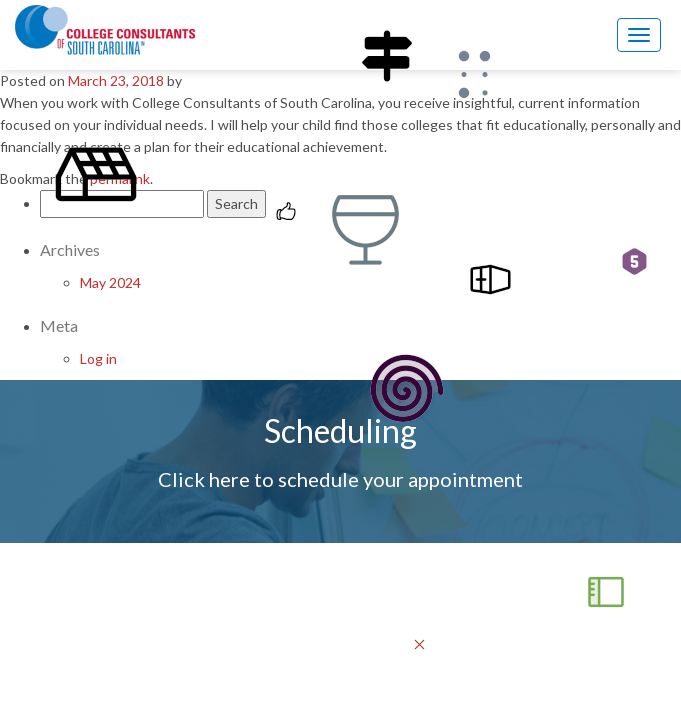  Describe the element at coordinates (387, 56) in the screenshot. I see `view directions or navigation options` at that location.